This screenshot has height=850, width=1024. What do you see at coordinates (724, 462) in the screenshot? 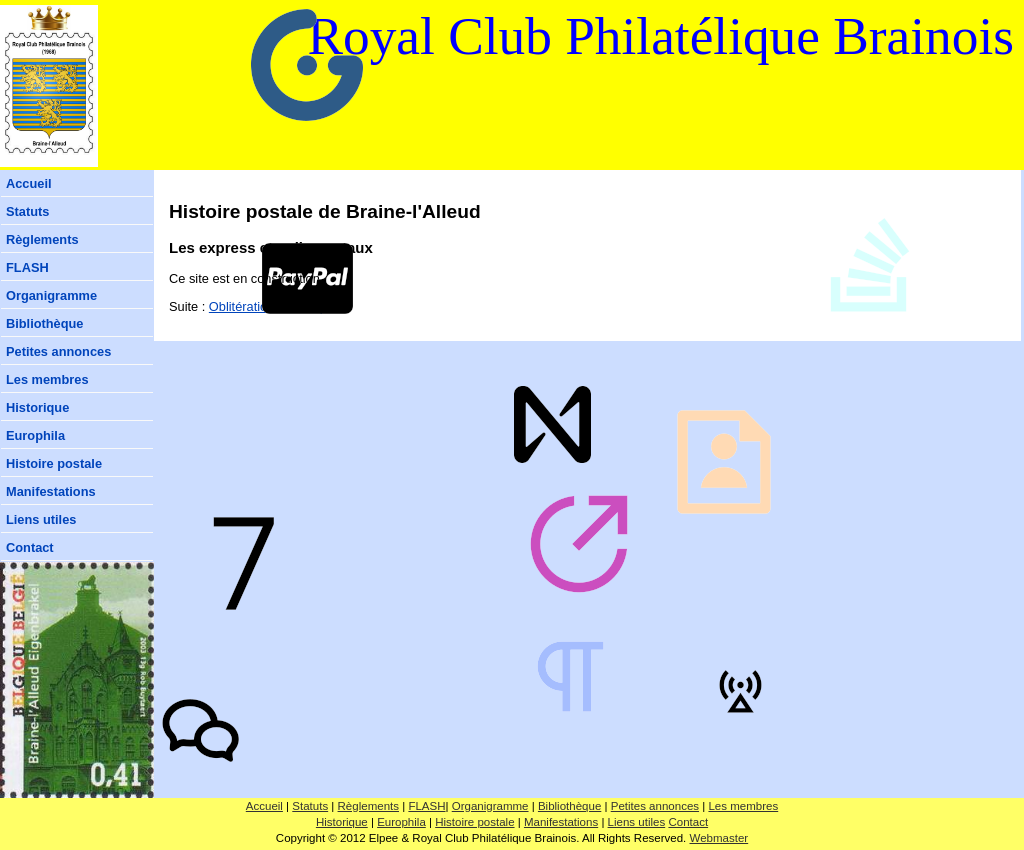
I see `view user profile document` at bounding box center [724, 462].